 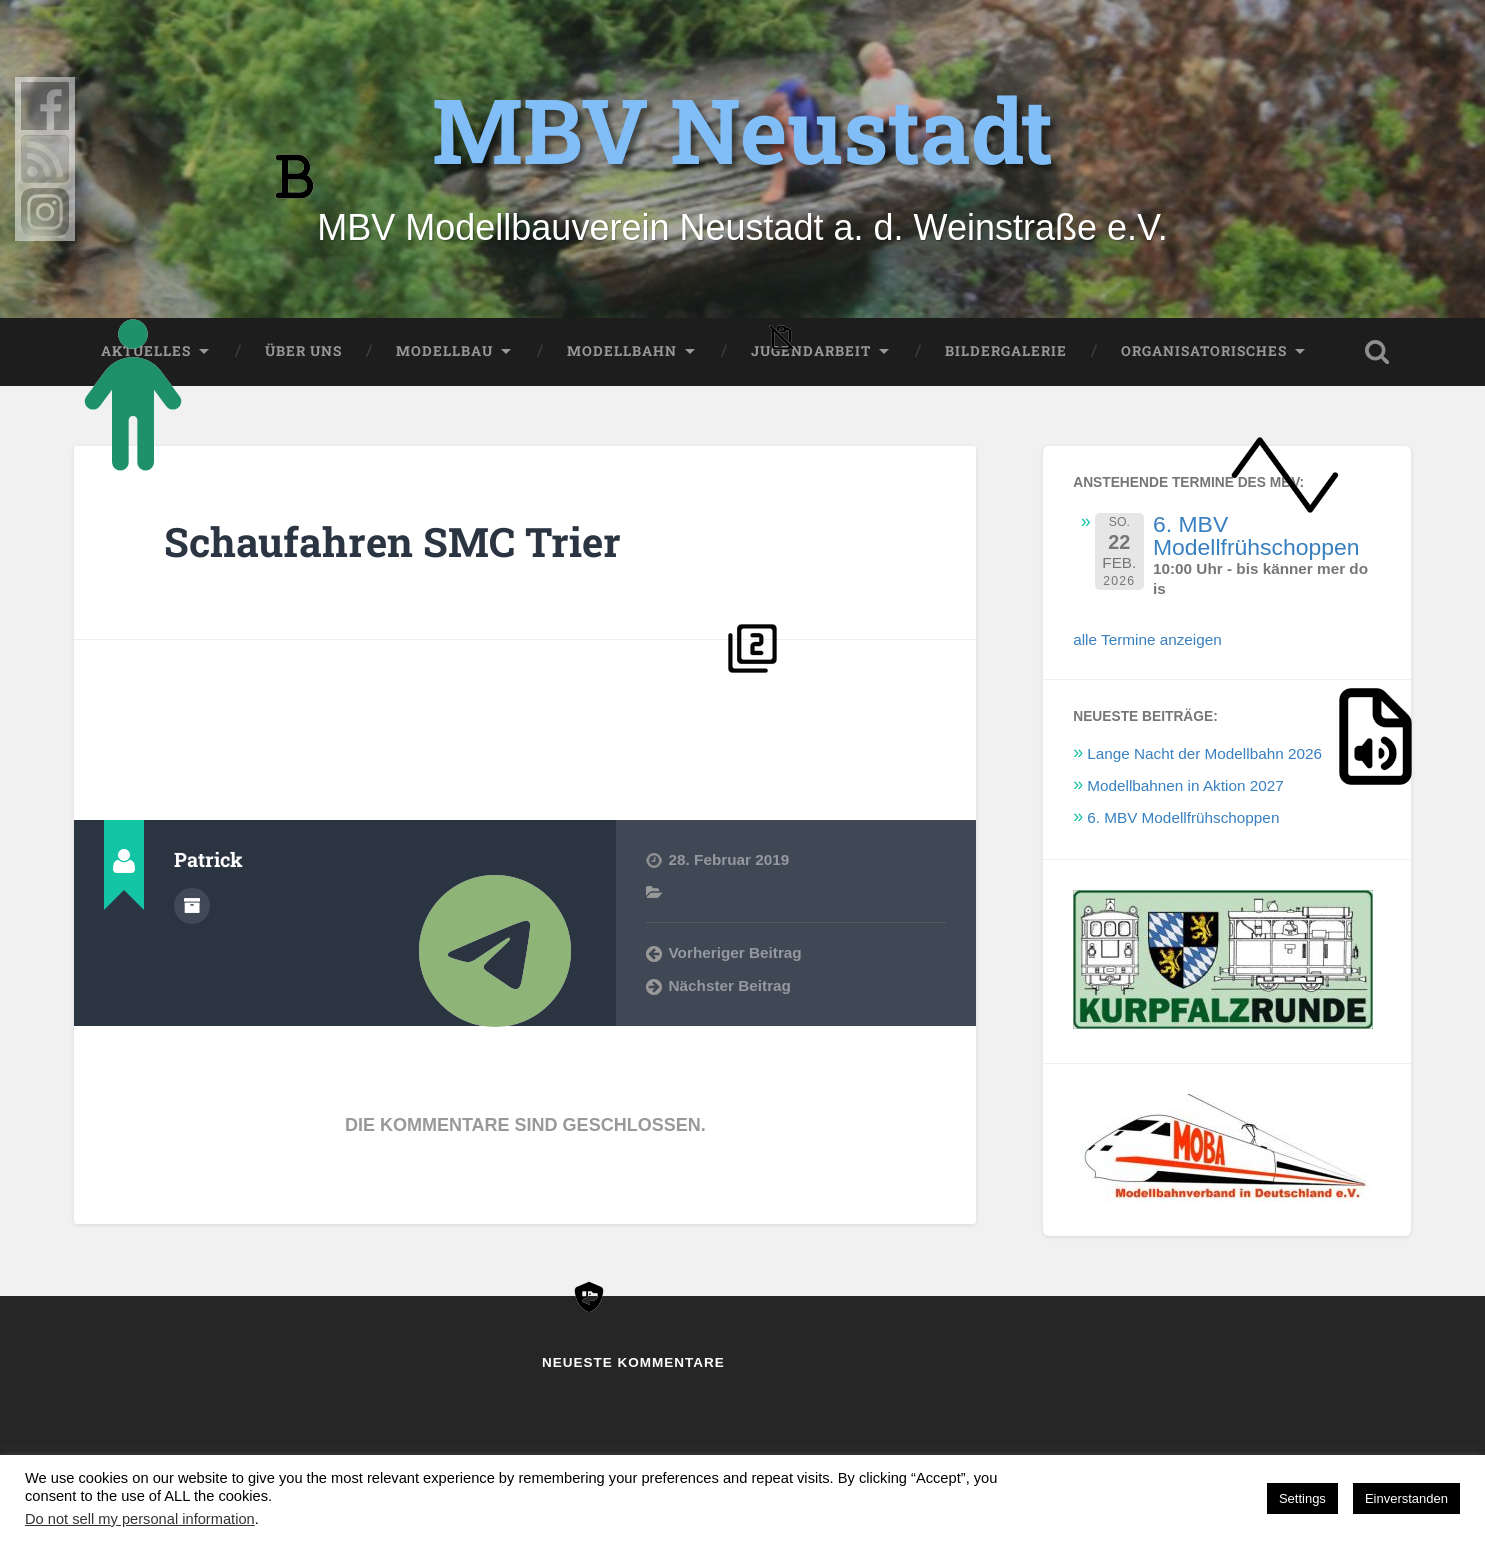 I want to click on access pet protection or insurance services, so click(x=589, y=1297).